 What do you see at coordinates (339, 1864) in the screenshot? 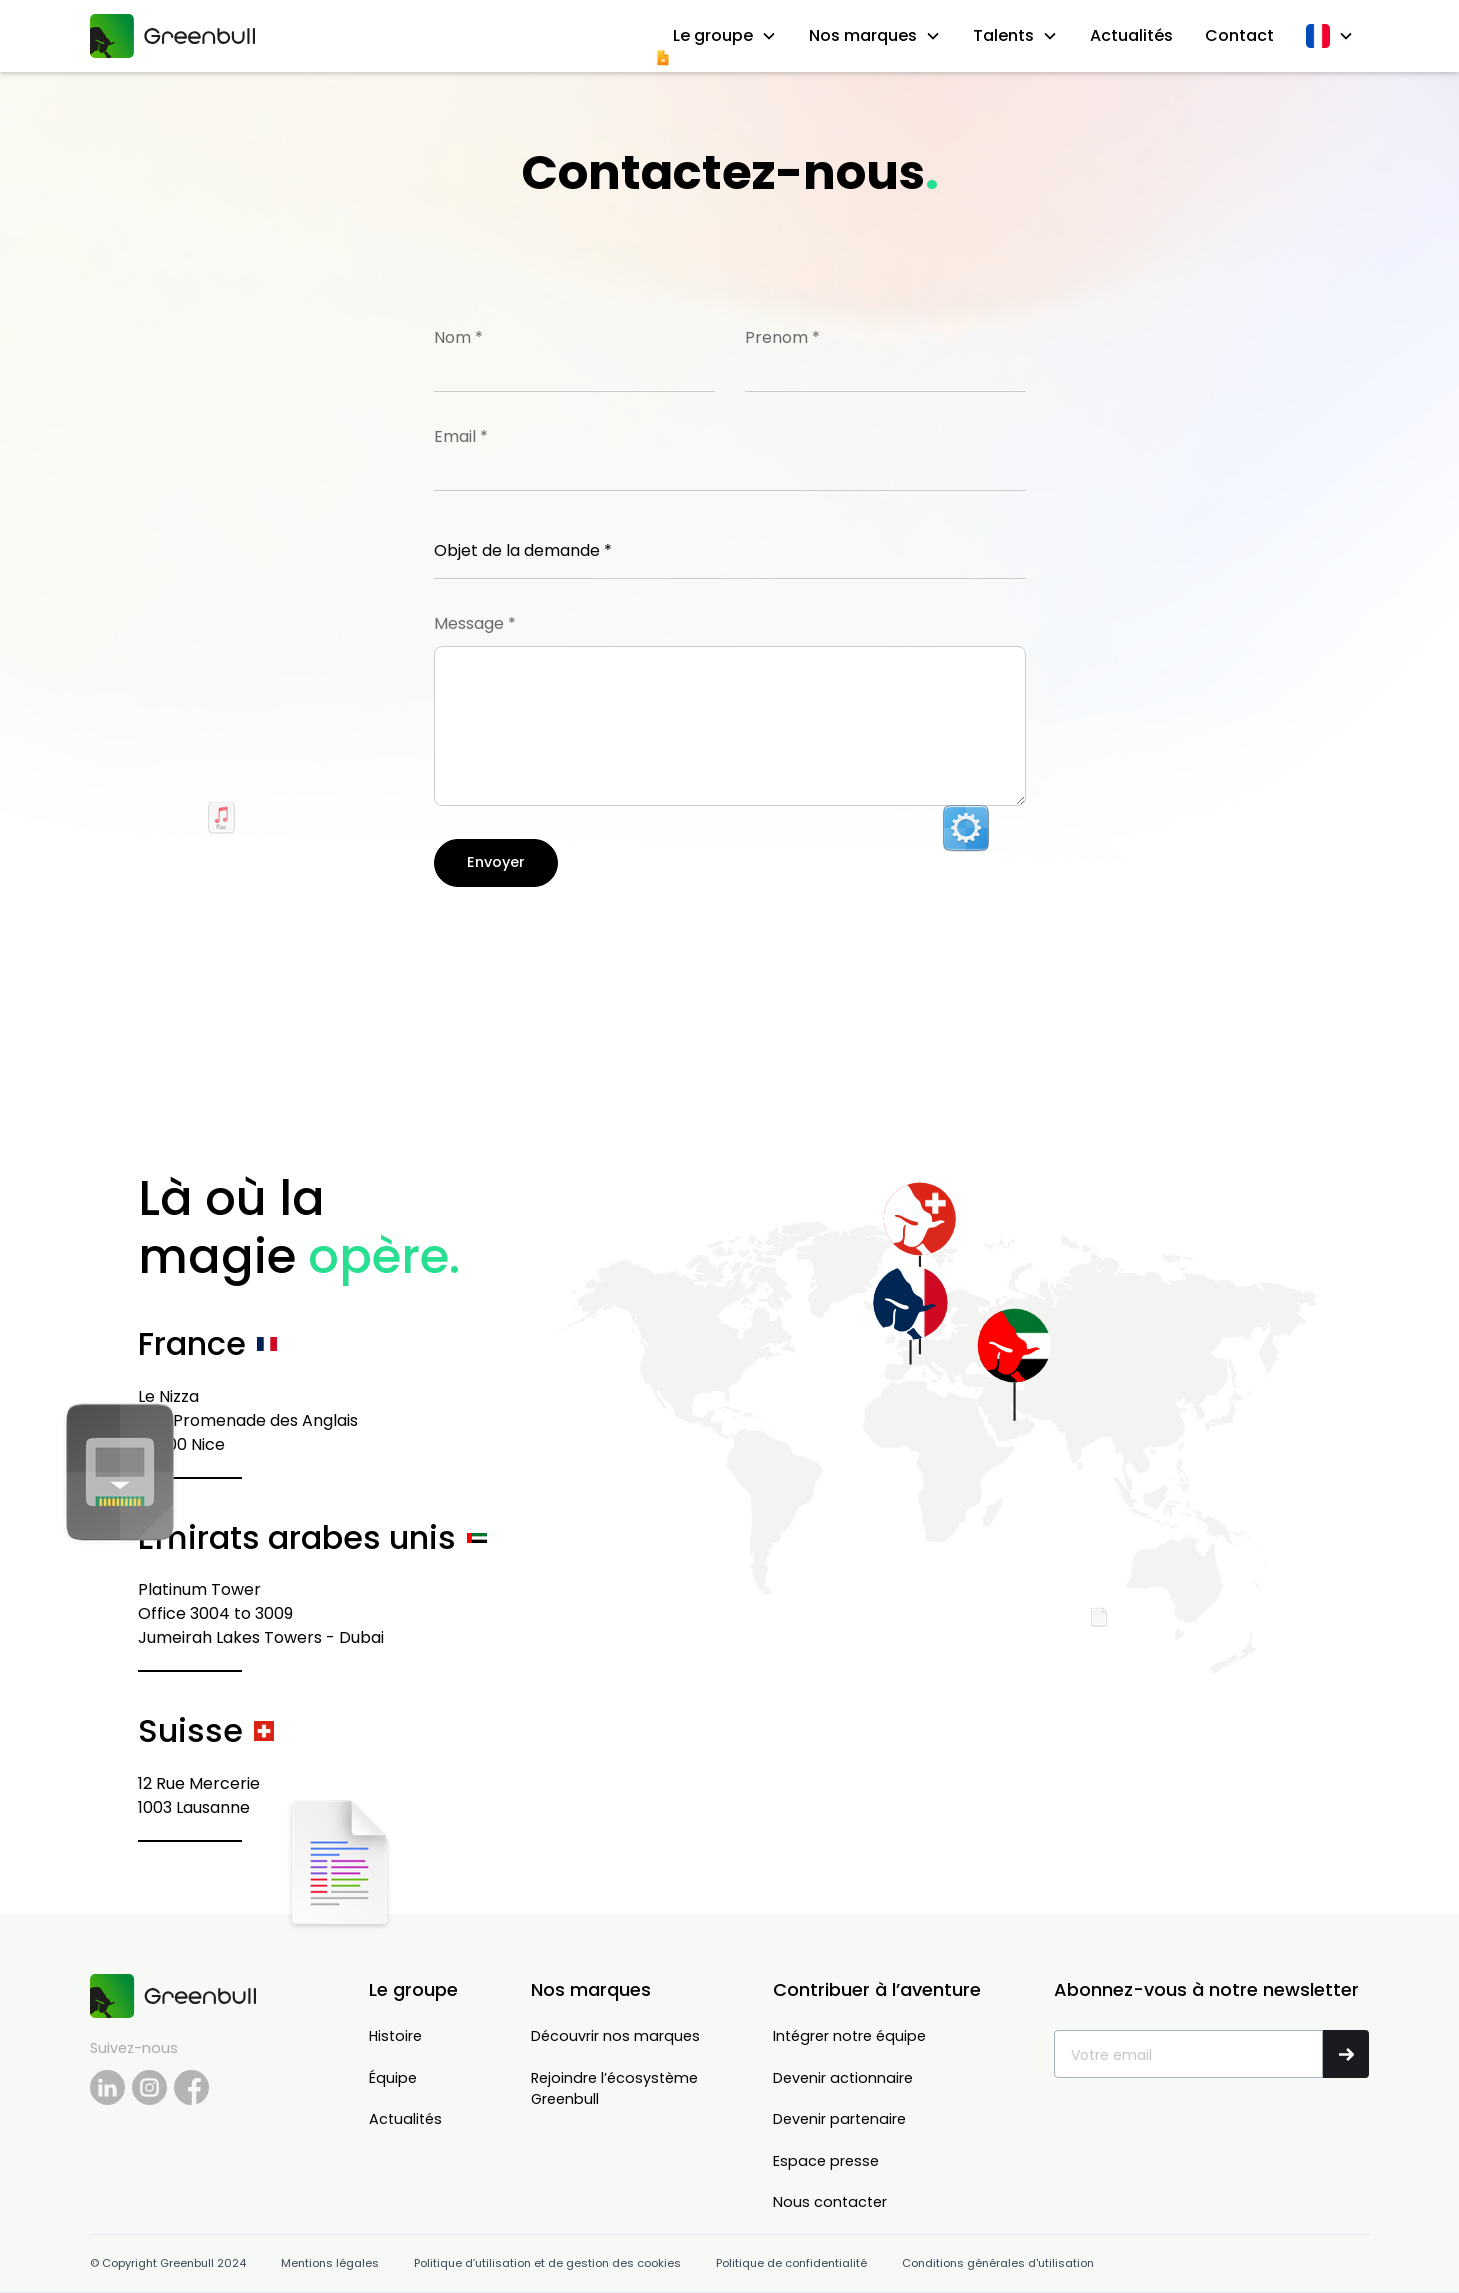
I see `a script or code file` at bounding box center [339, 1864].